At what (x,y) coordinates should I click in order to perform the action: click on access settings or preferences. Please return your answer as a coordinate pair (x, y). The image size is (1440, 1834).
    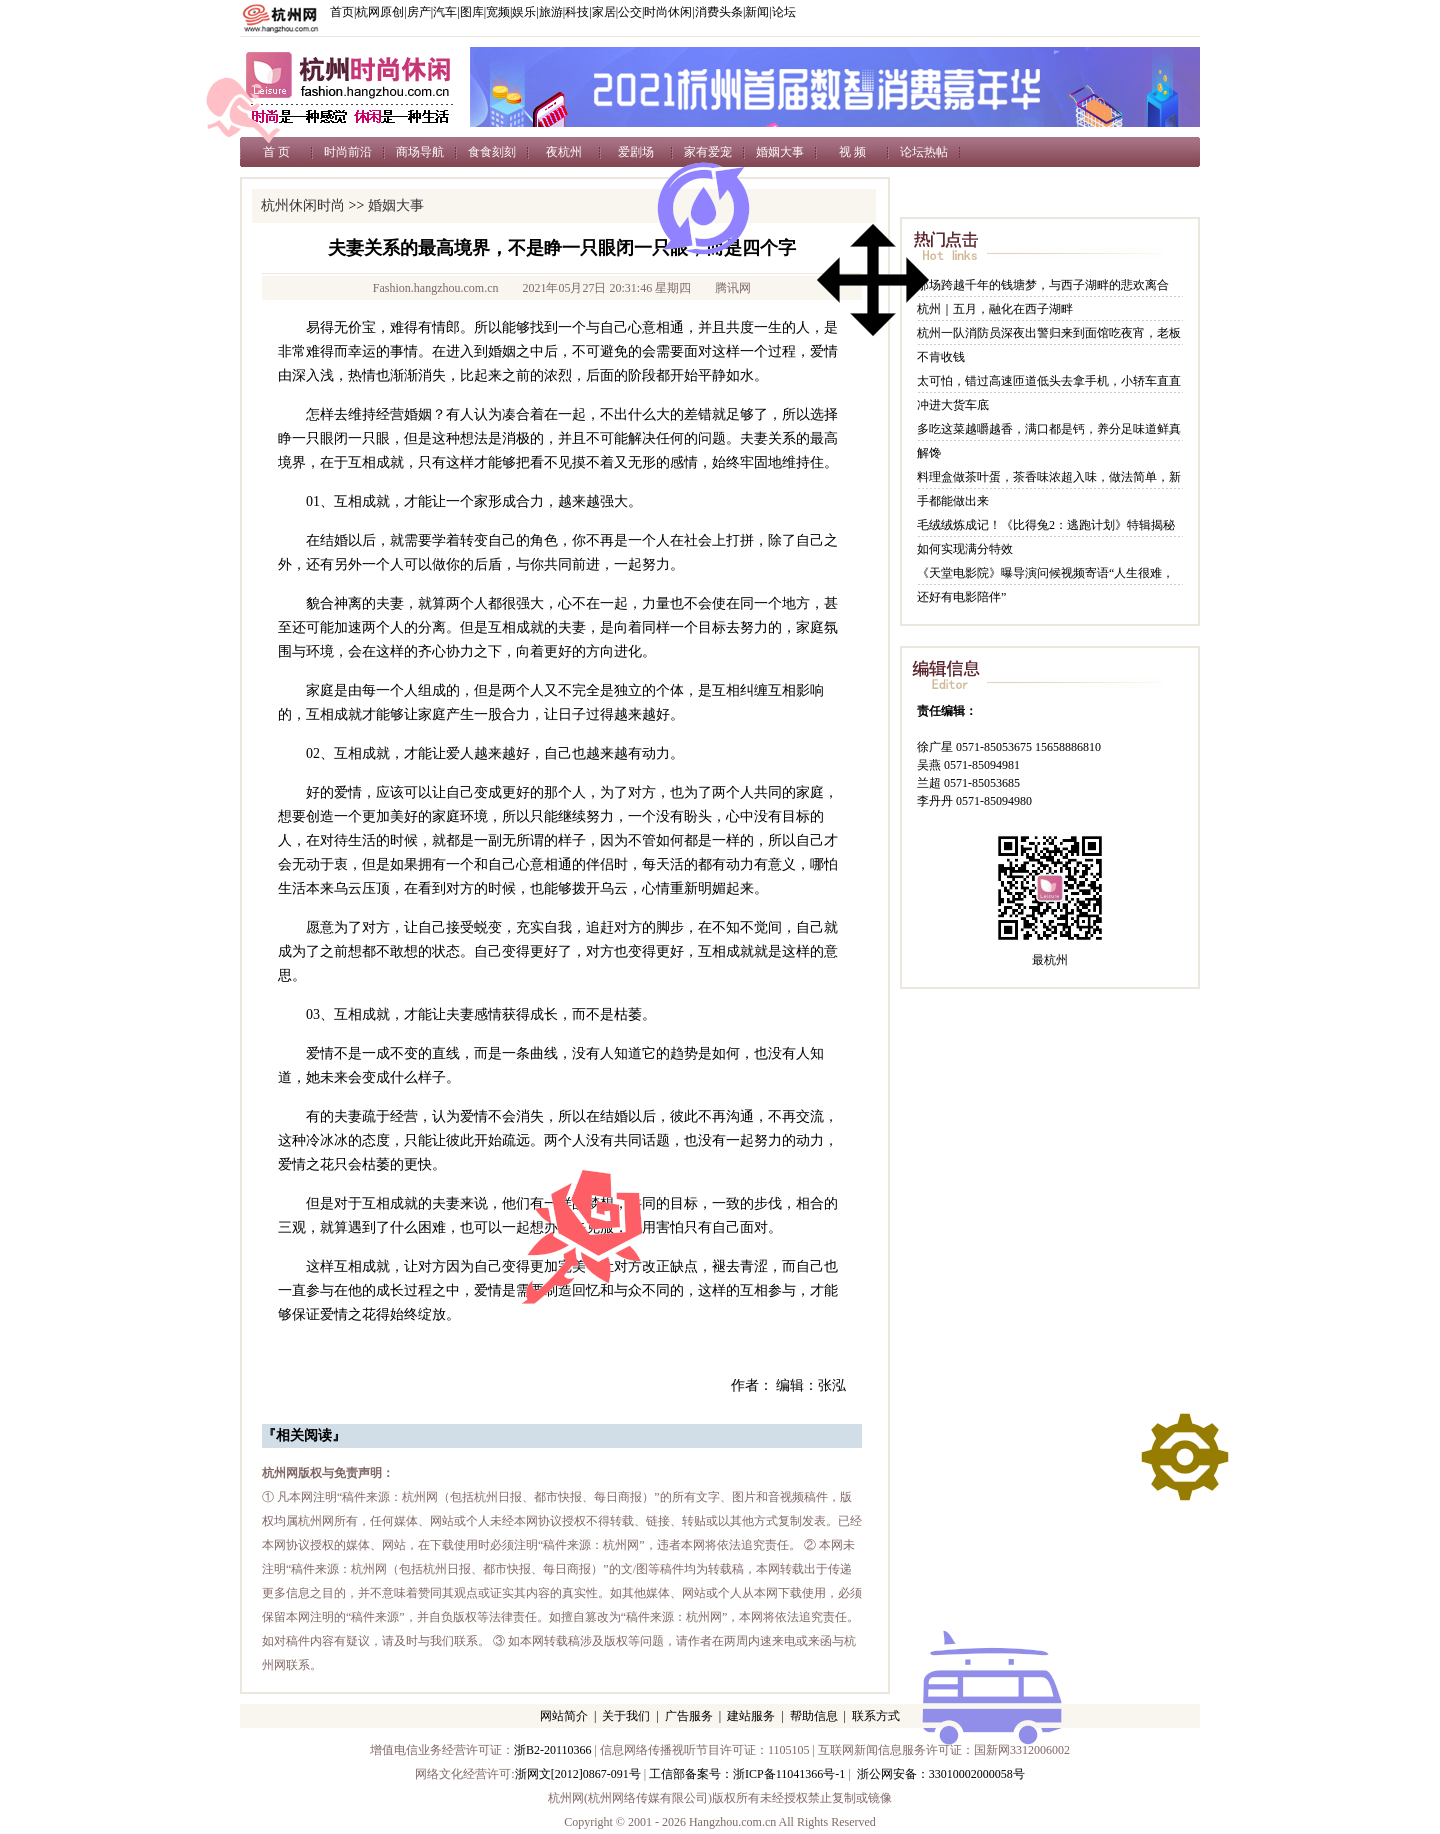
    Looking at the image, I should click on (1185, 1457).